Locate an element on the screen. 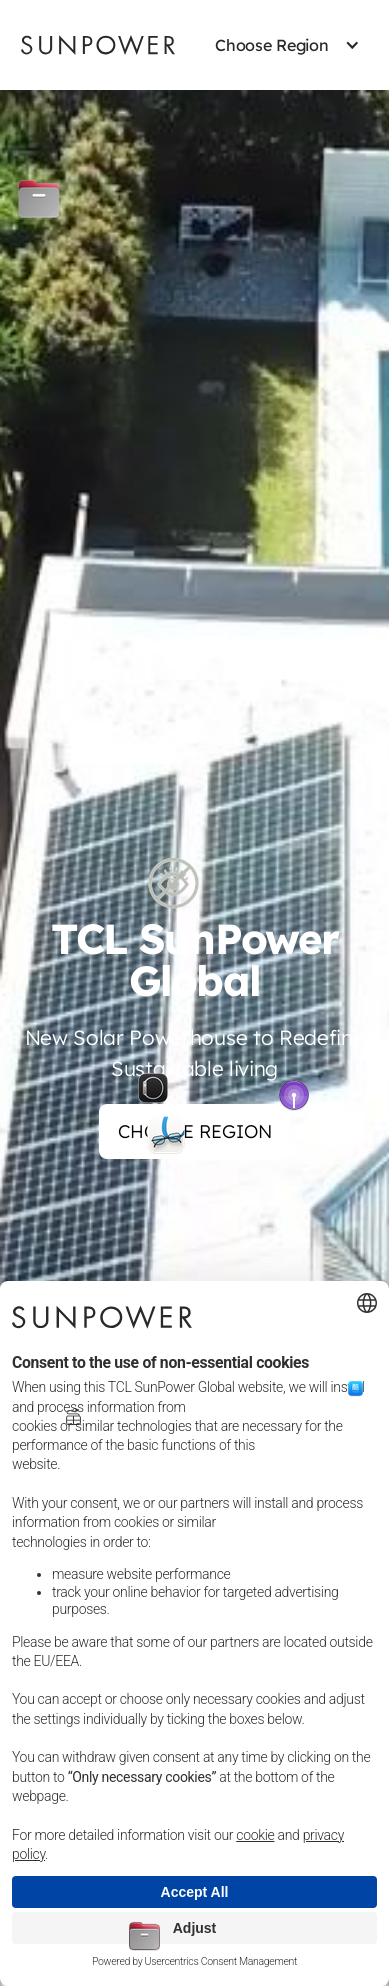  open okular document viewer is located at coordinates (166, 1135).